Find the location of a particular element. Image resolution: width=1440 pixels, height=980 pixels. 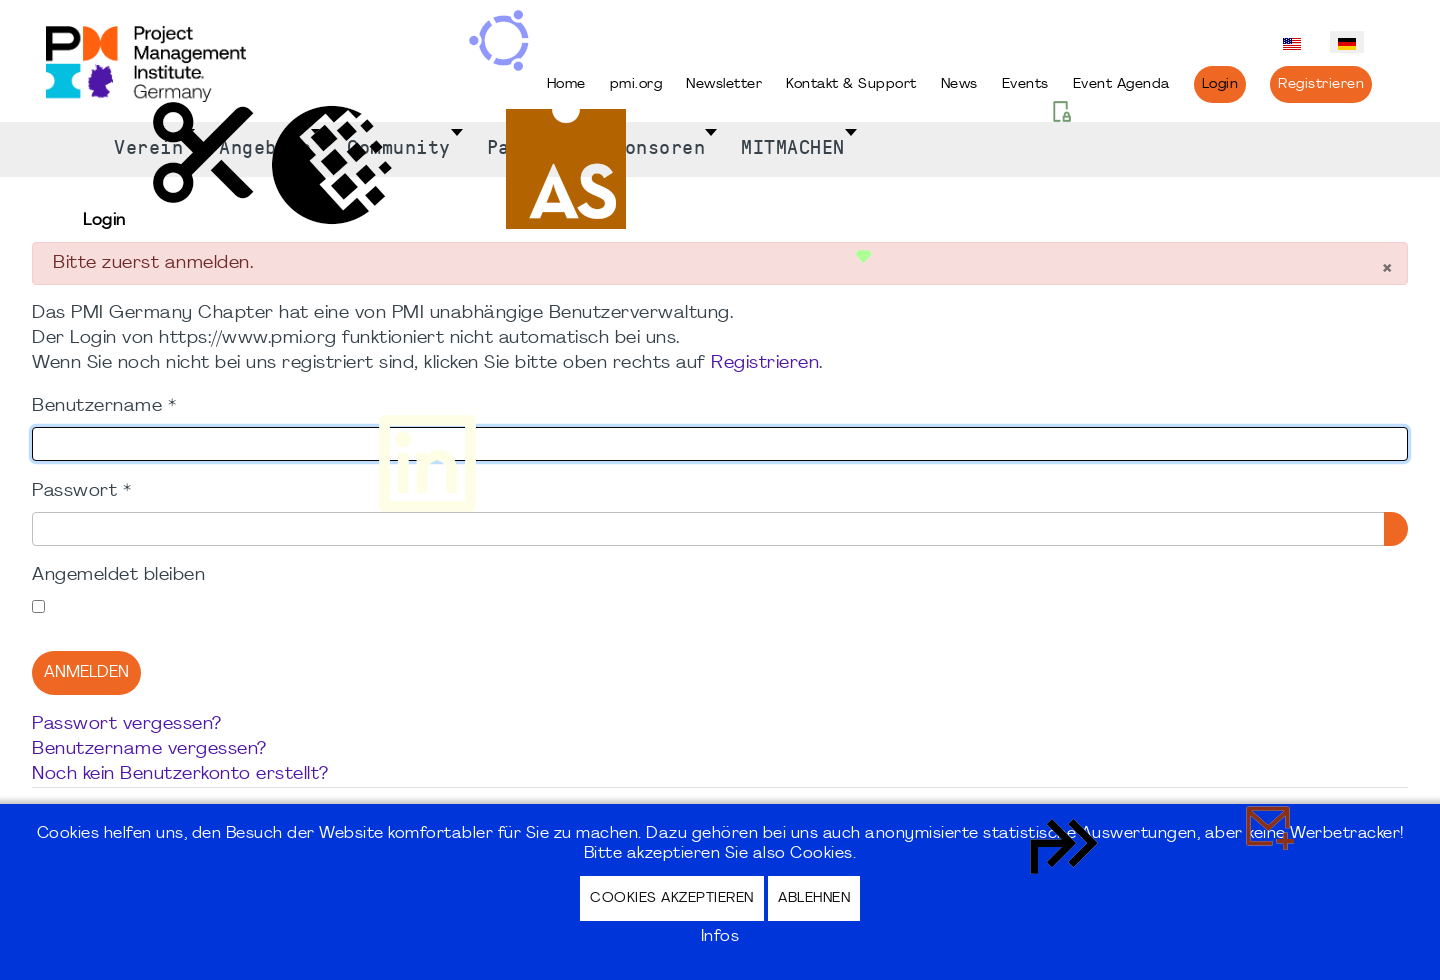

AssemblyScript programming language logo is located at coordinates (566, 169).